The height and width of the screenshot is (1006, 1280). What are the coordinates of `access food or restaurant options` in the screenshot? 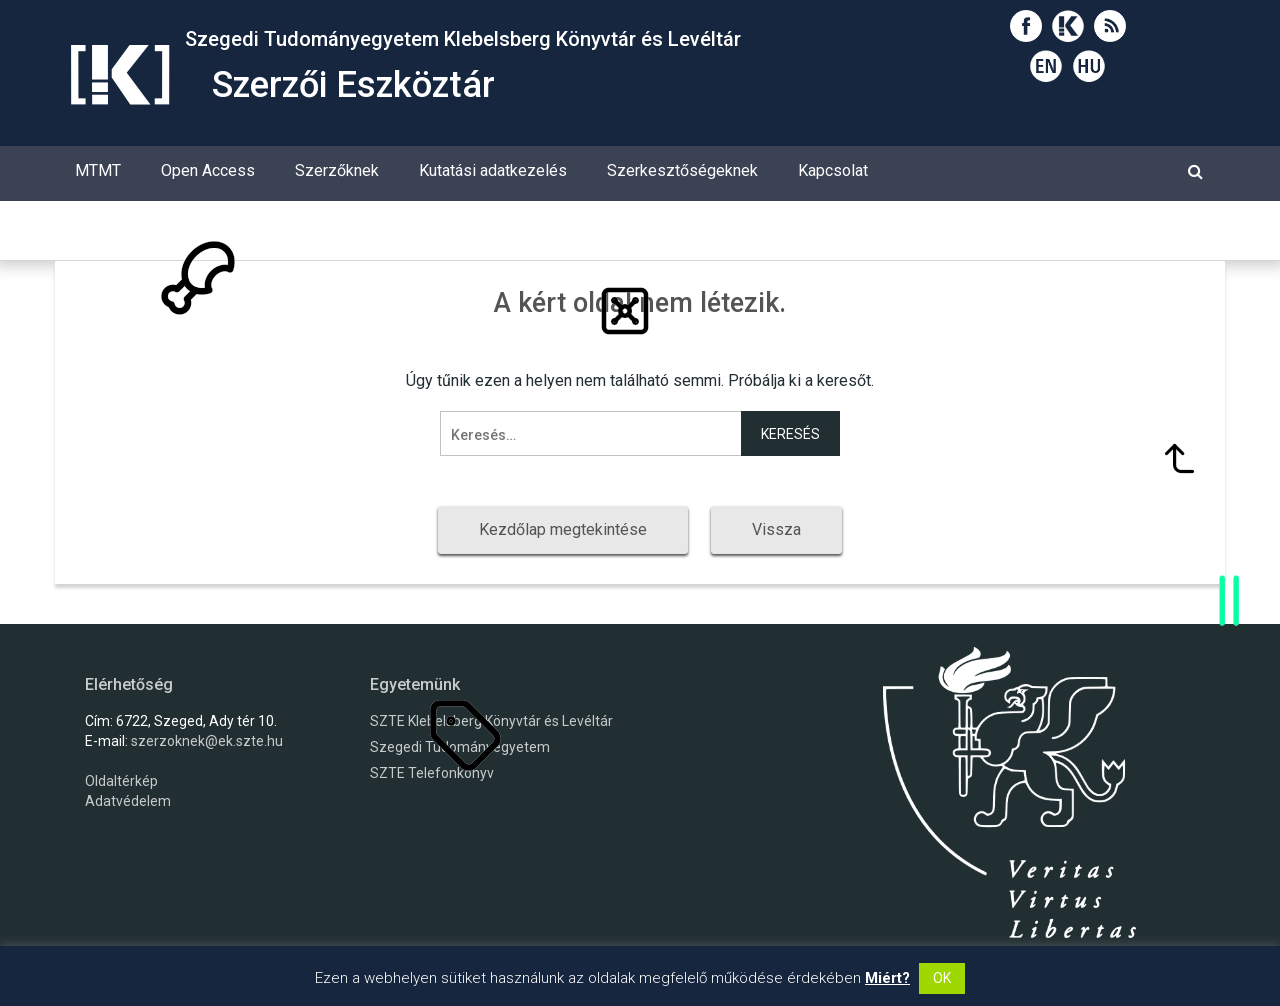 It's located at (198, 278).